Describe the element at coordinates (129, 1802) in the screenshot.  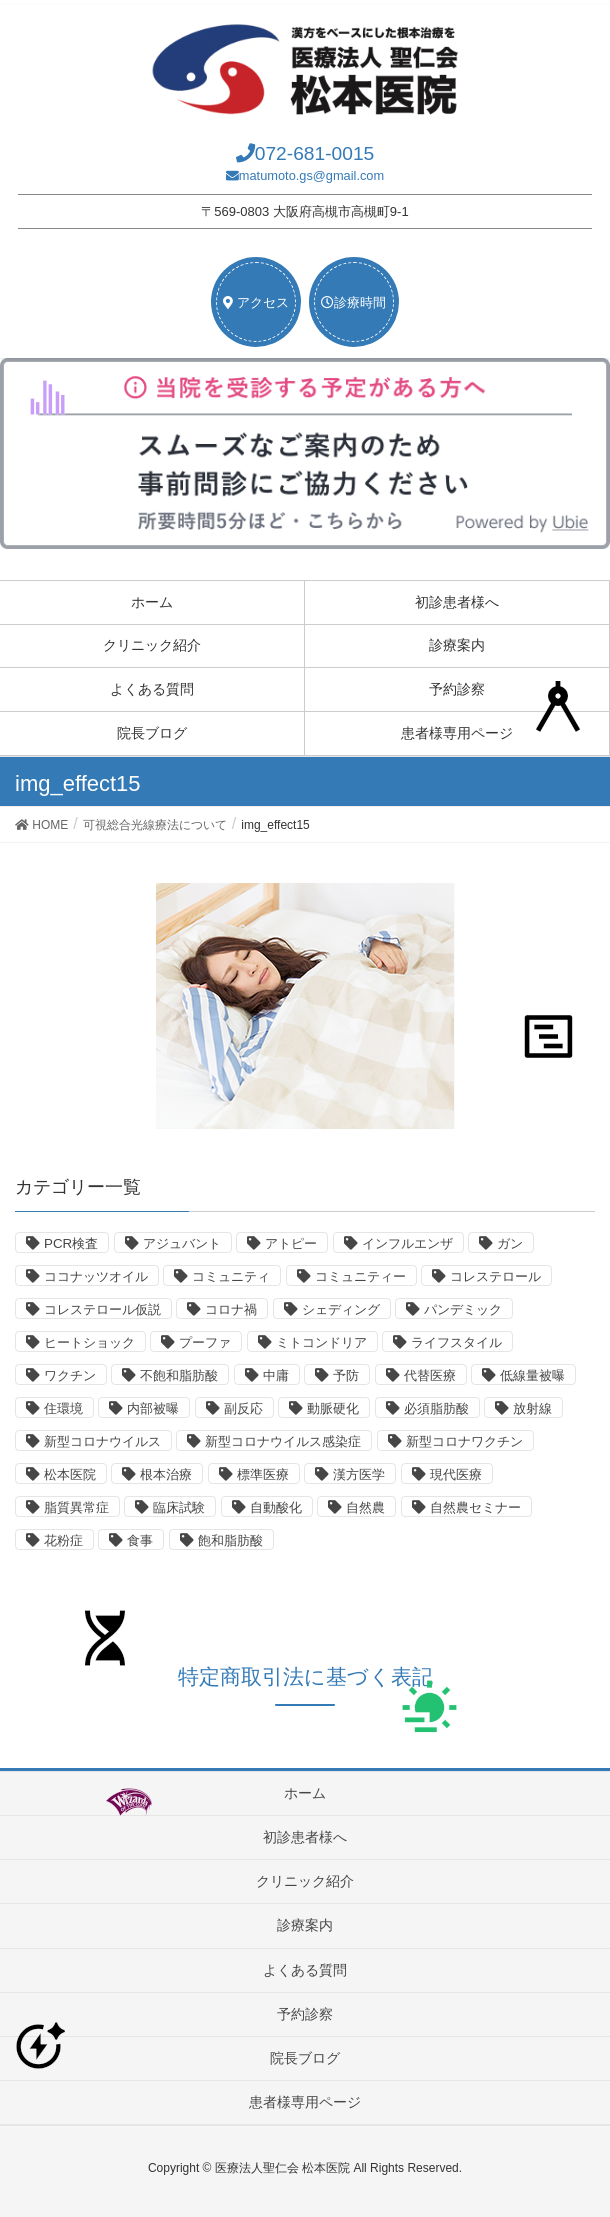
I see `wizards of the coast company logo` at that location.